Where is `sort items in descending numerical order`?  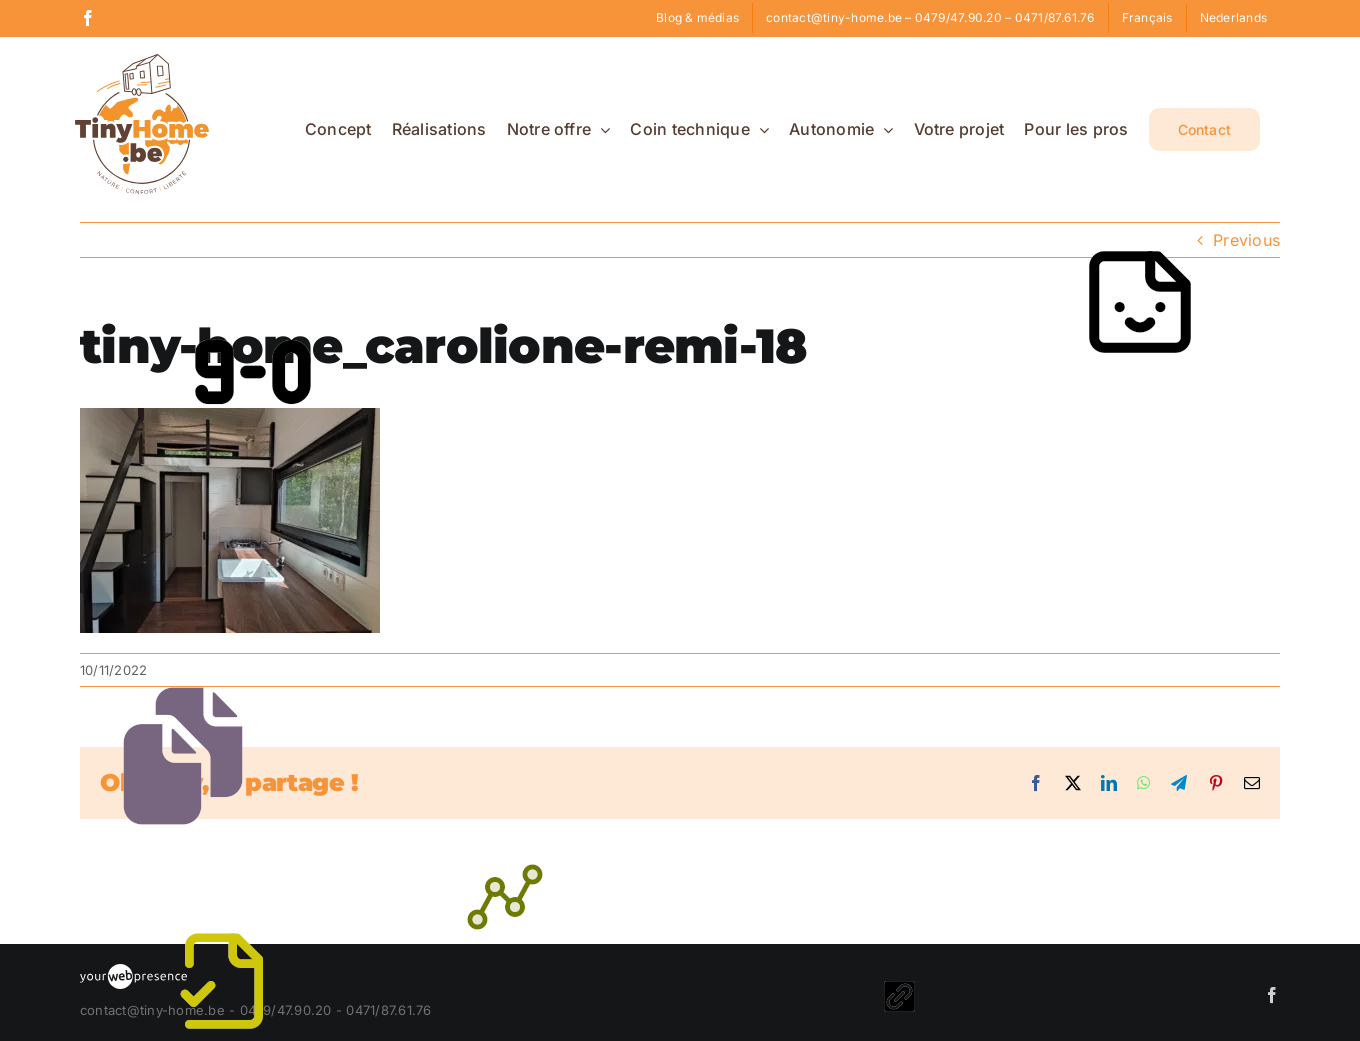
sort items in descending numerical order is located at coordinates (253, 372).